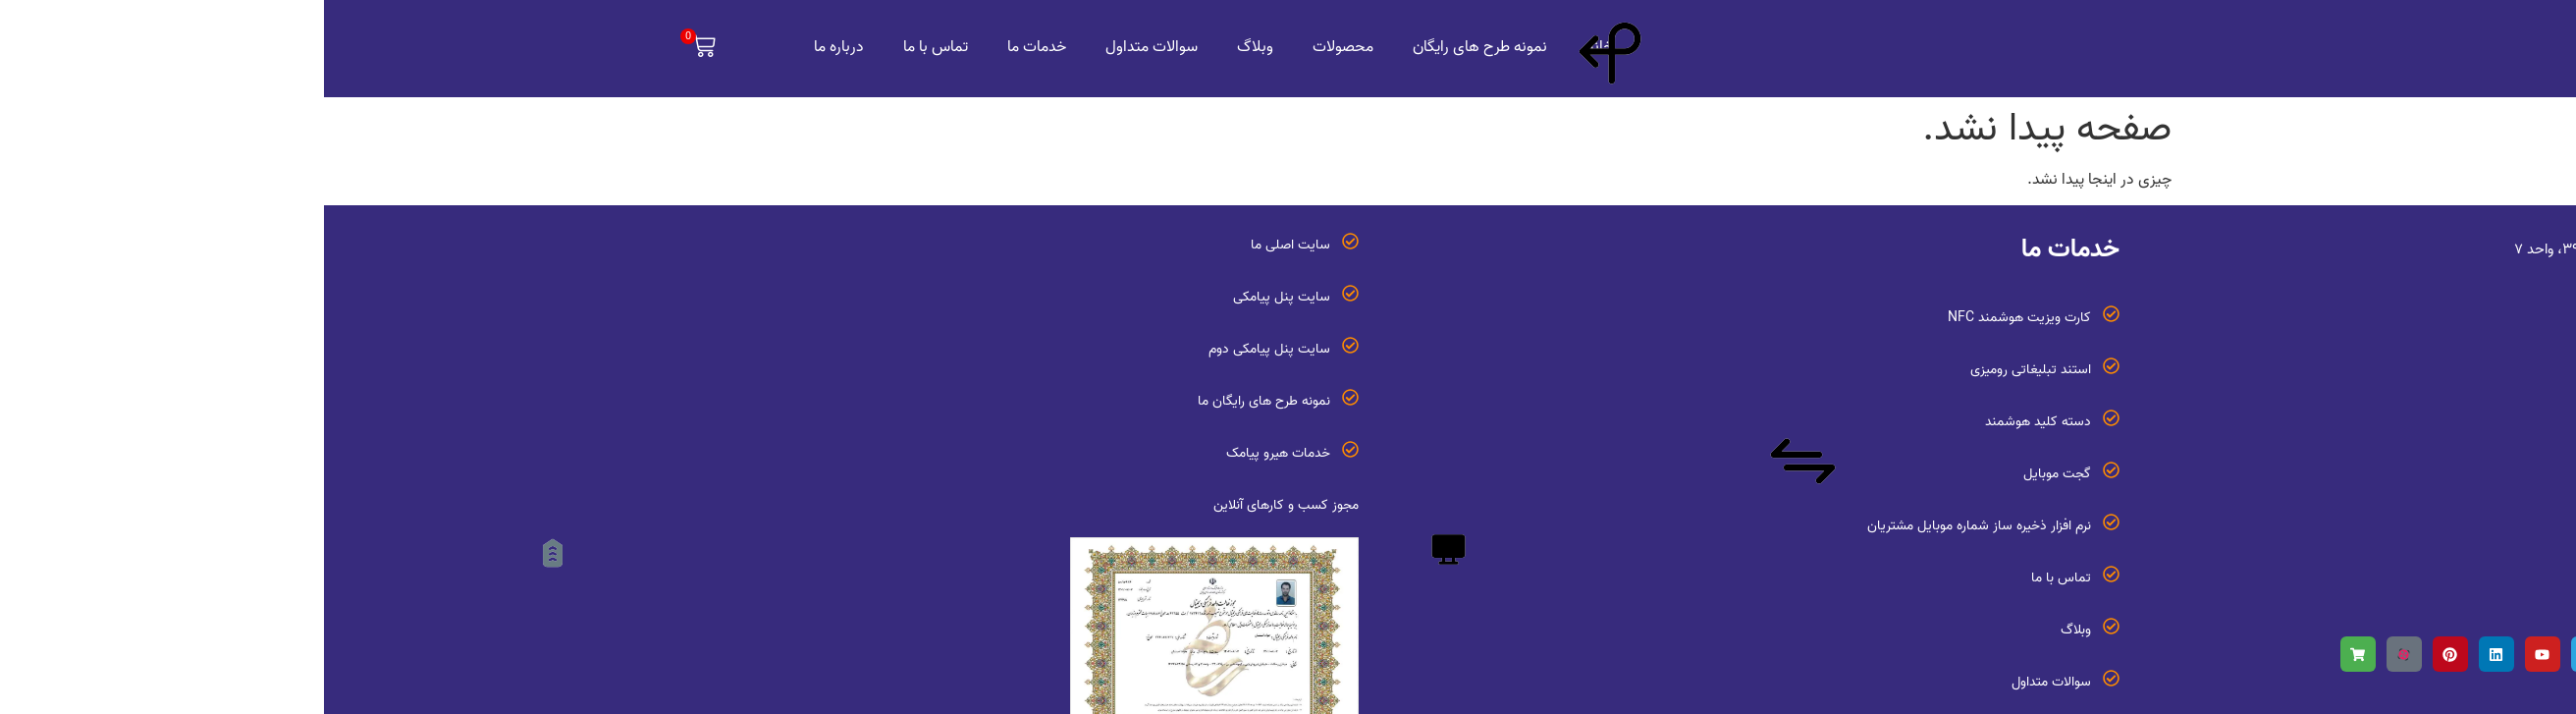  Describe the element at coordinates (1802, 461) in the screenshot. I see `swap or exchange items` at that location.